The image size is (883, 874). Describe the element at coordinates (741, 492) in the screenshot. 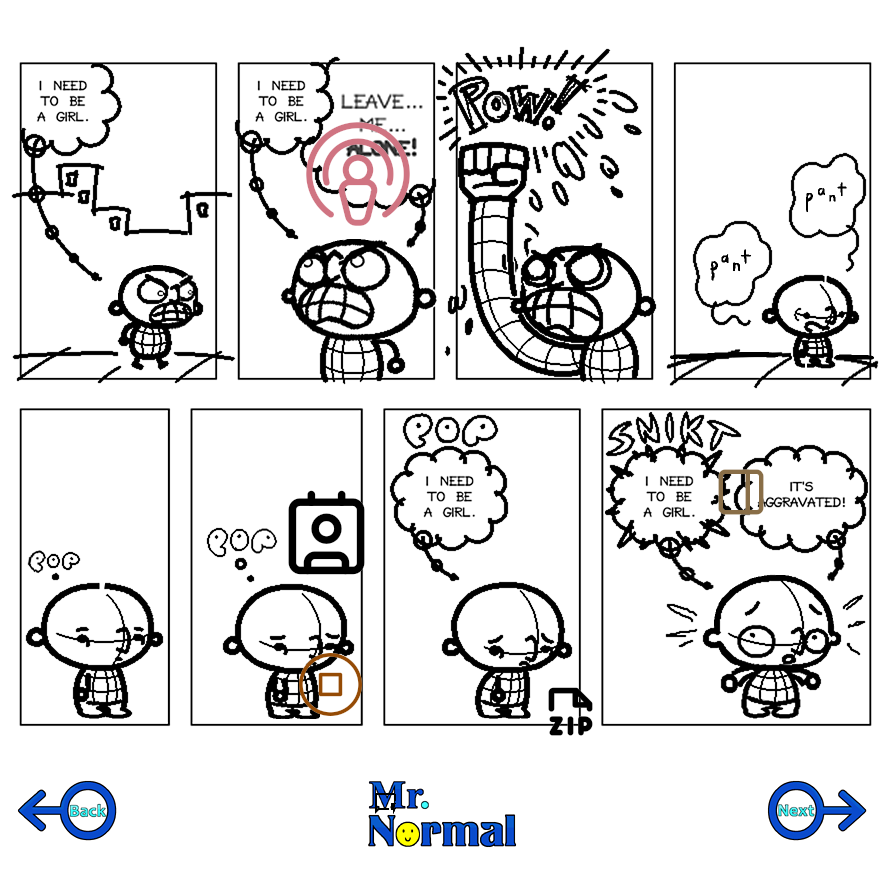

I see `toggle right sidebar panel` at that location.